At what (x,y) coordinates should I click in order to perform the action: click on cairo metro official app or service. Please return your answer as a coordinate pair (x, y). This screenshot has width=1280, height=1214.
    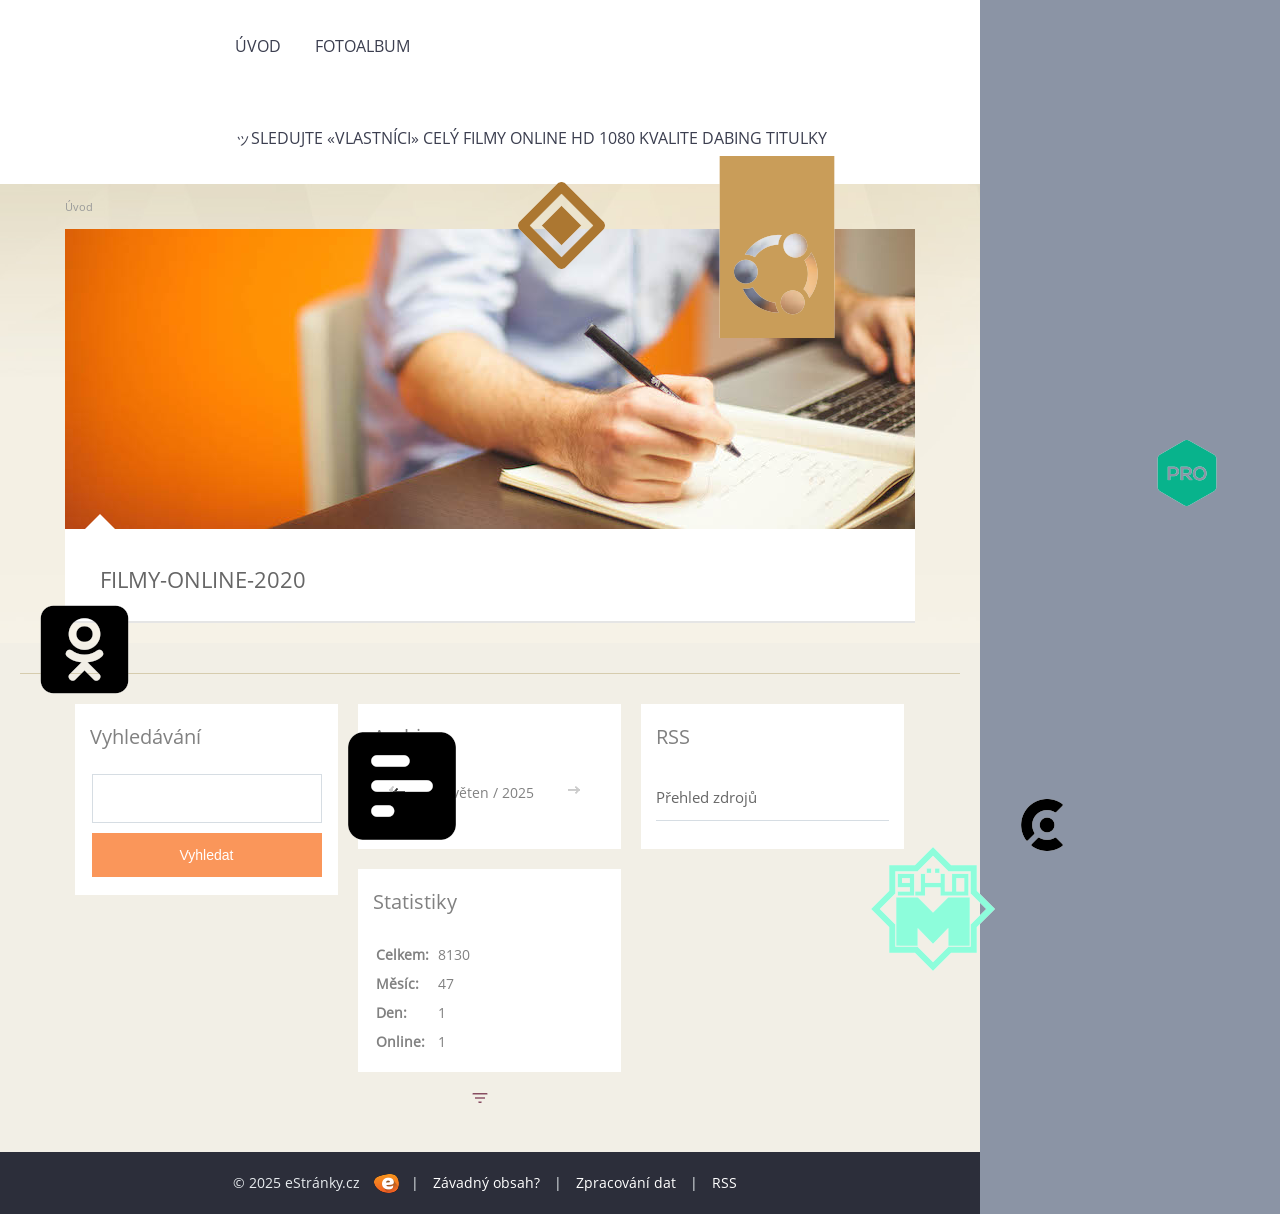
    Looking at the image, I should click on (933, 909).